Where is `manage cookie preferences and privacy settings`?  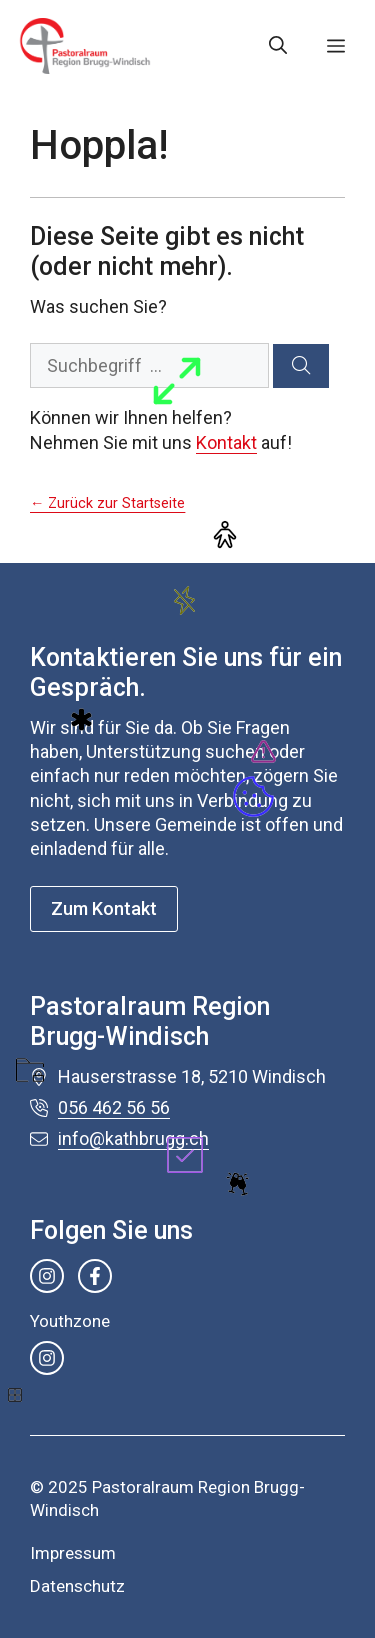 manage cookie preferences and privacy settings is located at coordinates (253, 796).